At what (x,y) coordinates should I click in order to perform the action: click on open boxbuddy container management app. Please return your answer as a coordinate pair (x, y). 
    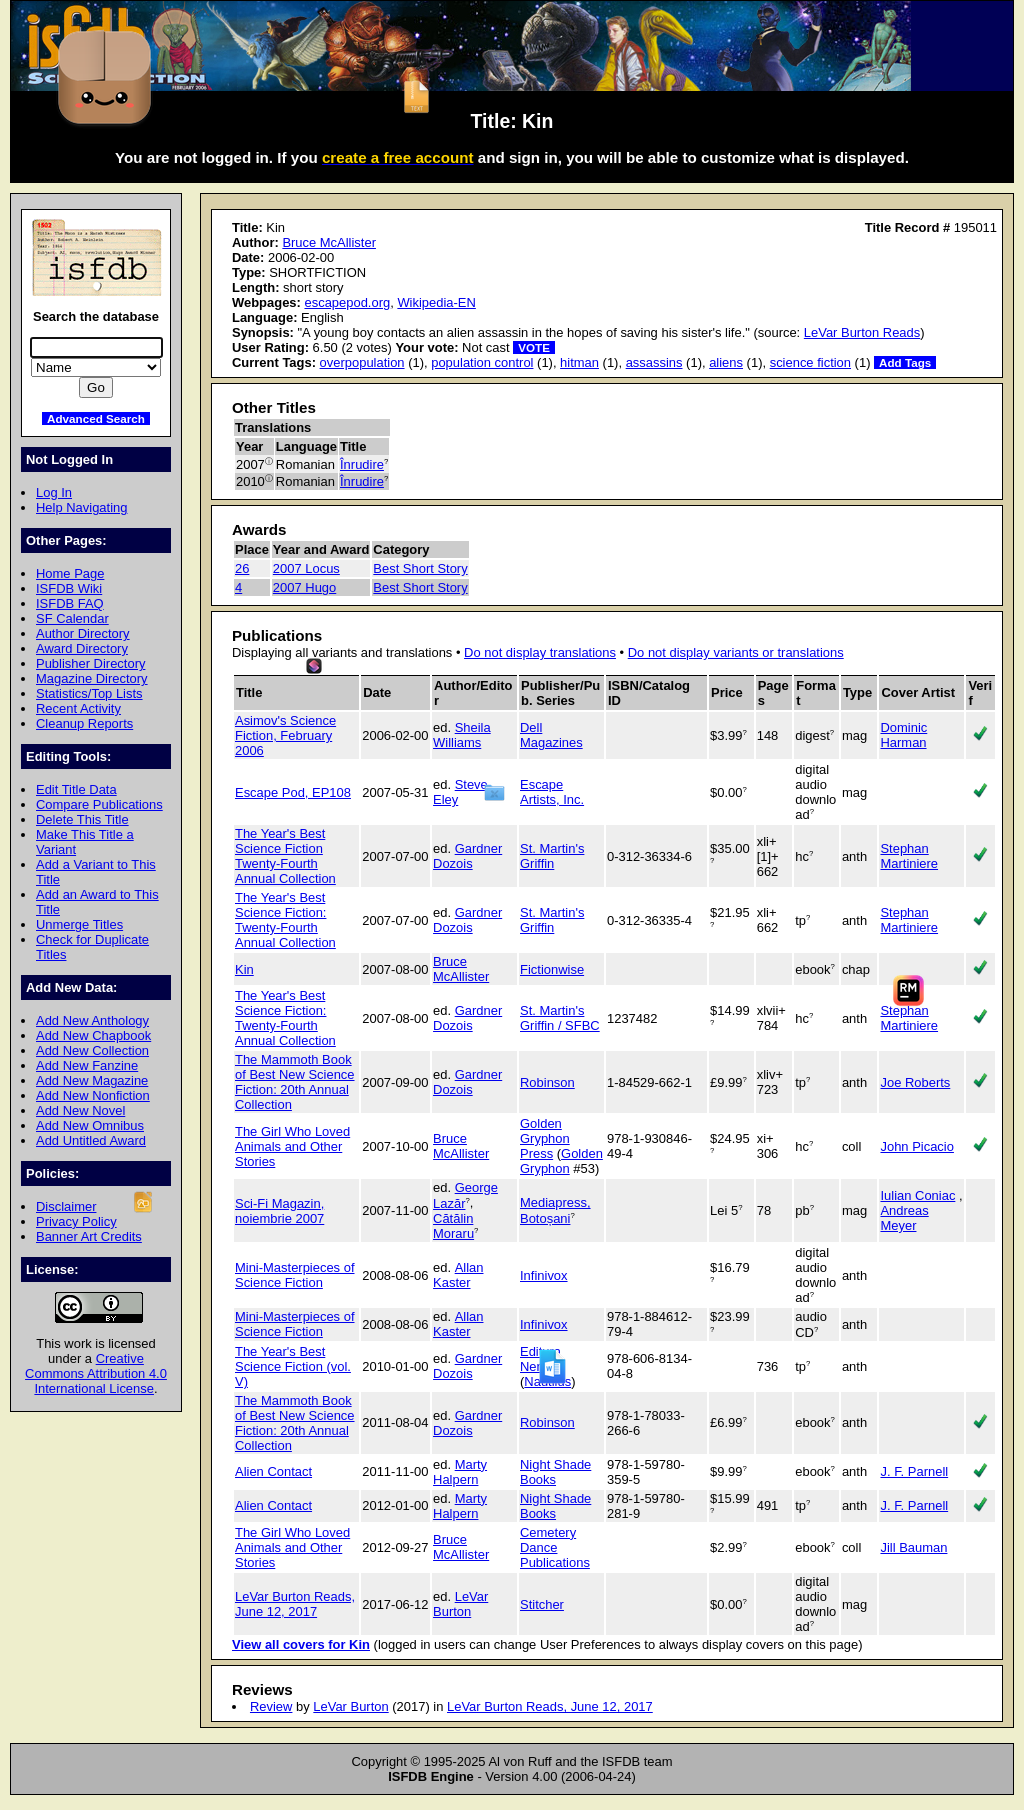
    Looking at the image, I should click on (104, 77).